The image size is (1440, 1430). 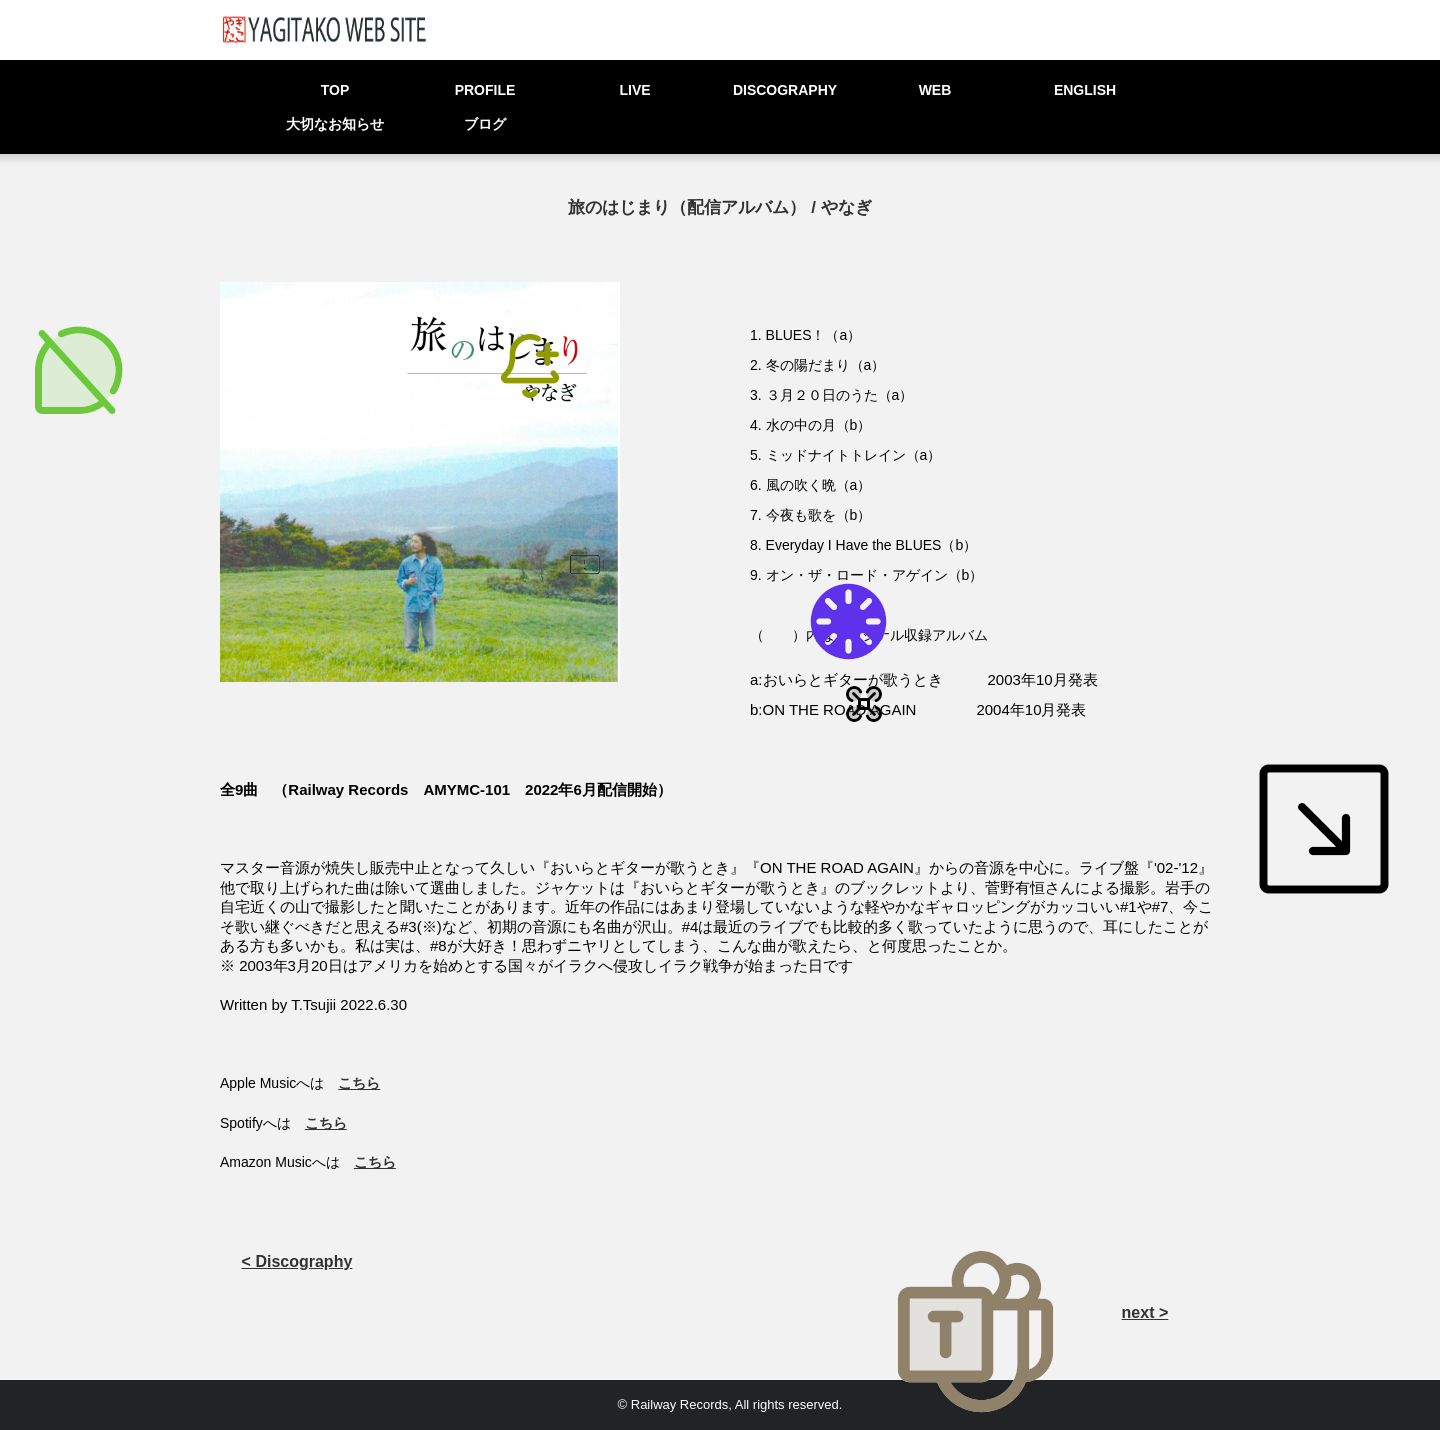 What do you see at coordinates (975, 1334) in the screenshot?
I see `open microsoft teams` at bounding box center [975, 1334].